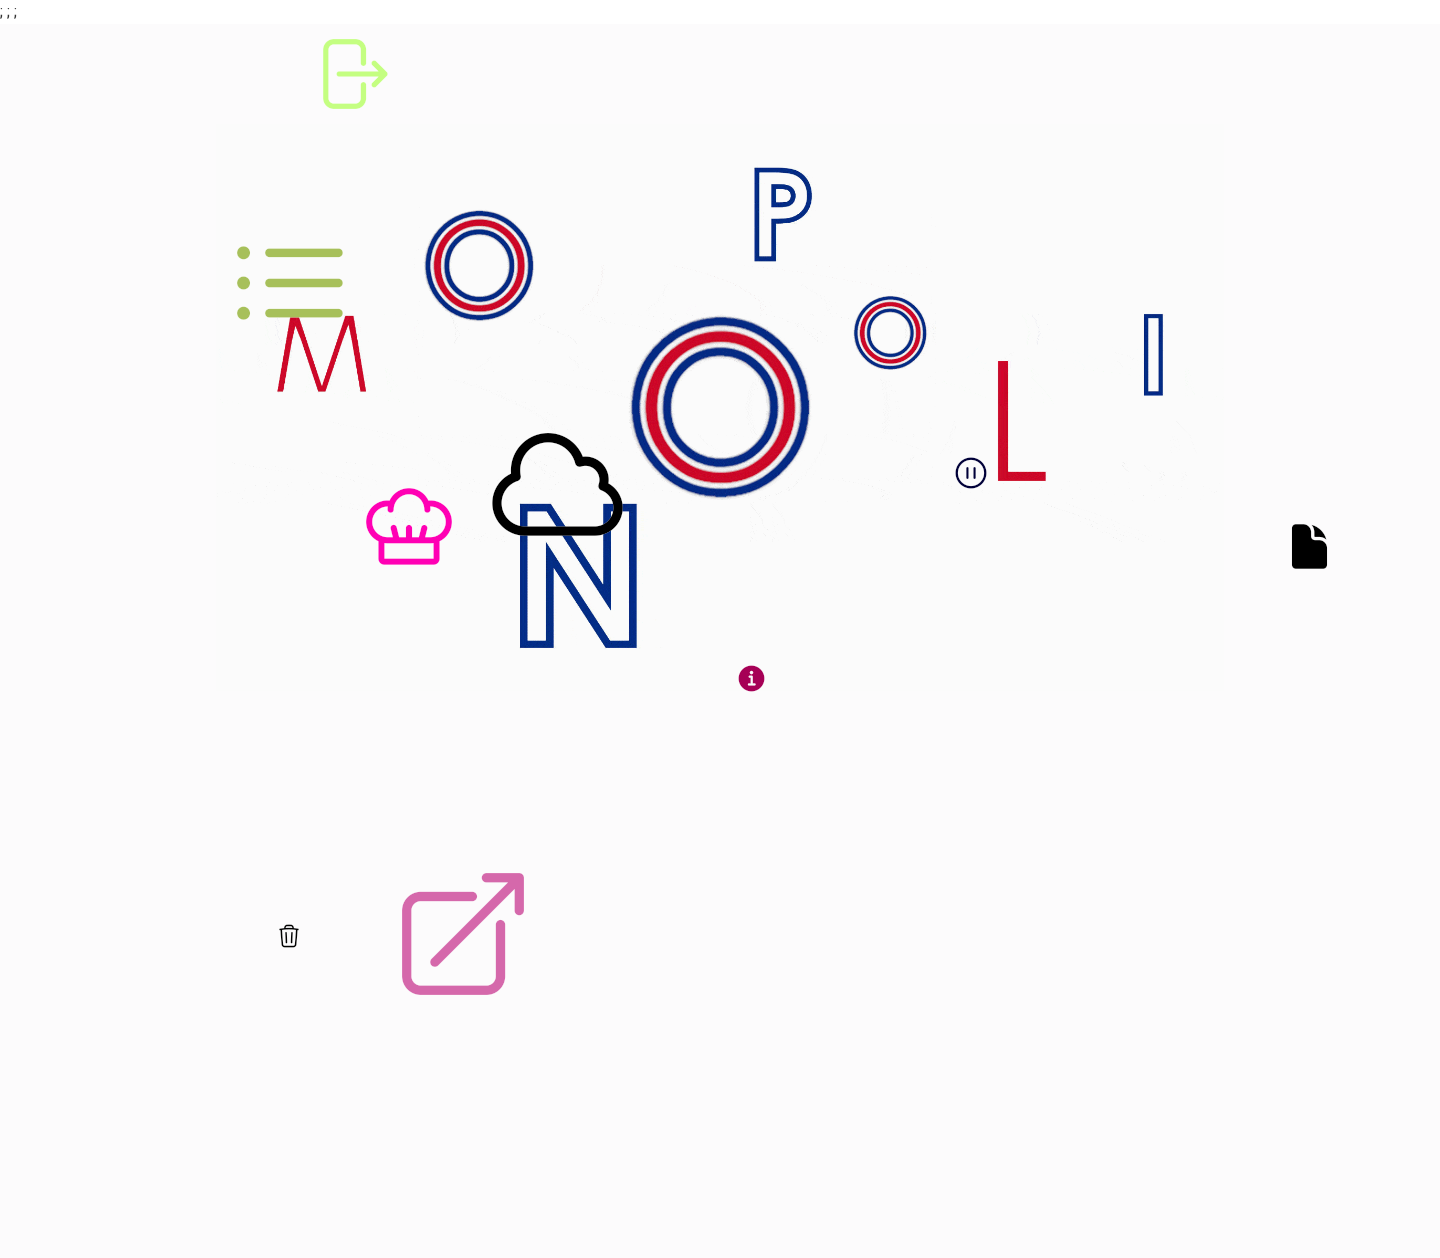 This screenshot has width=1440, height=1258. What do you see at coordinates (291, 283) in the screenshot?
I see `view items in a bulleted list format` at bounding box center [291, 283].